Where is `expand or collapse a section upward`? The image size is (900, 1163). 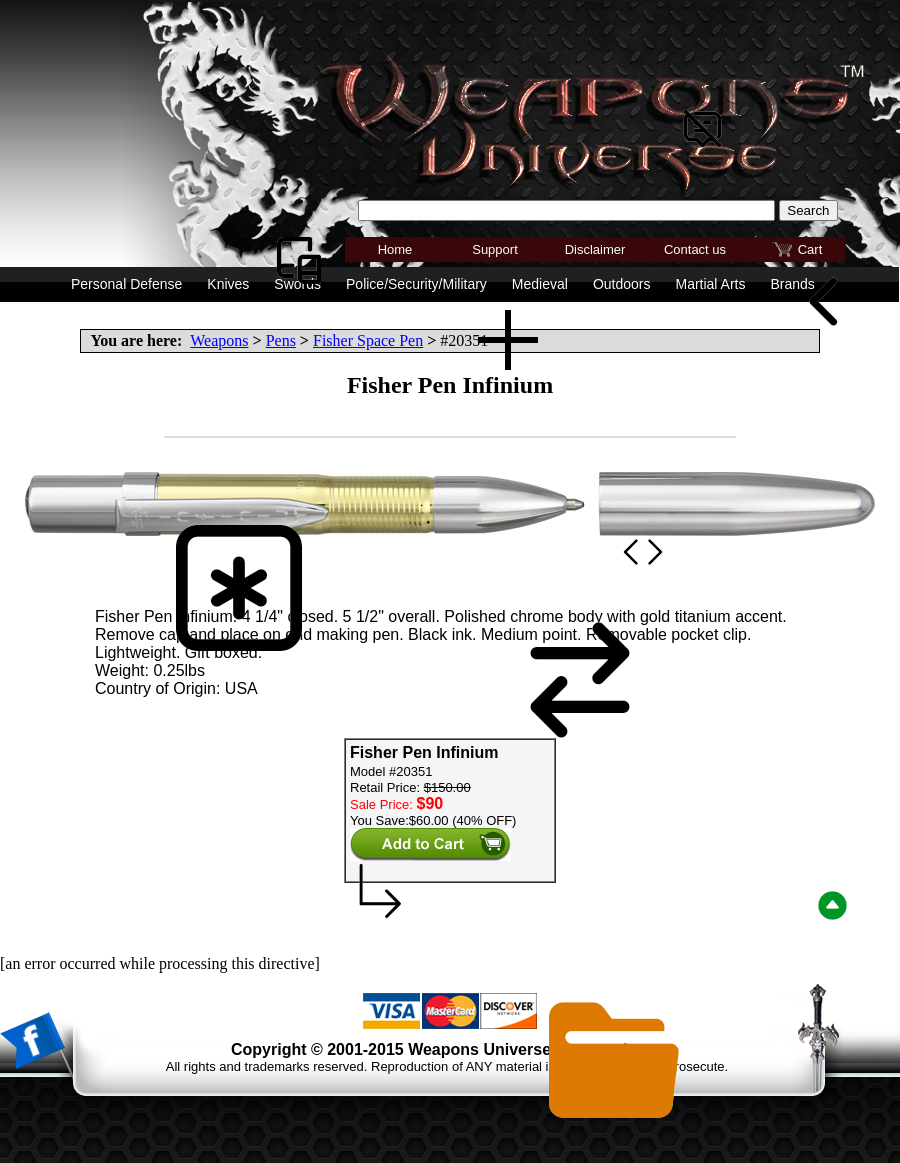 expand or collapse a section upward is located at coordinates (832, 905).